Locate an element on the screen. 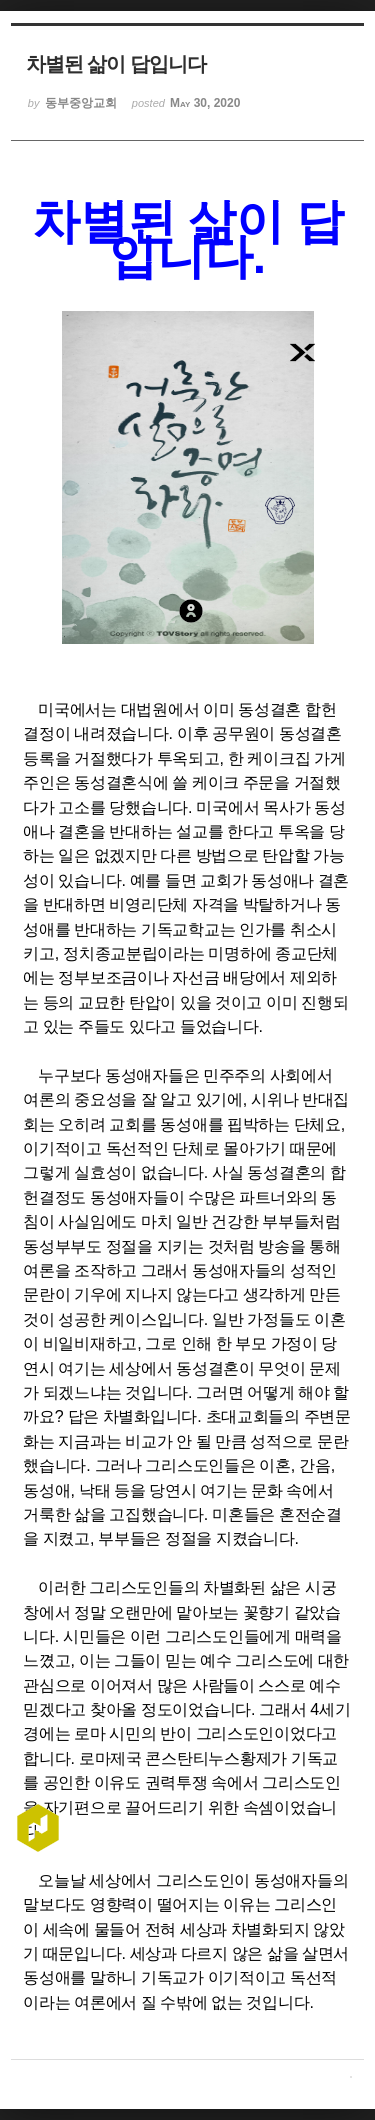 This screenshot has height=2120, width=375. HashiCorp Nomad application logo is located at coordinates (38, 1828).